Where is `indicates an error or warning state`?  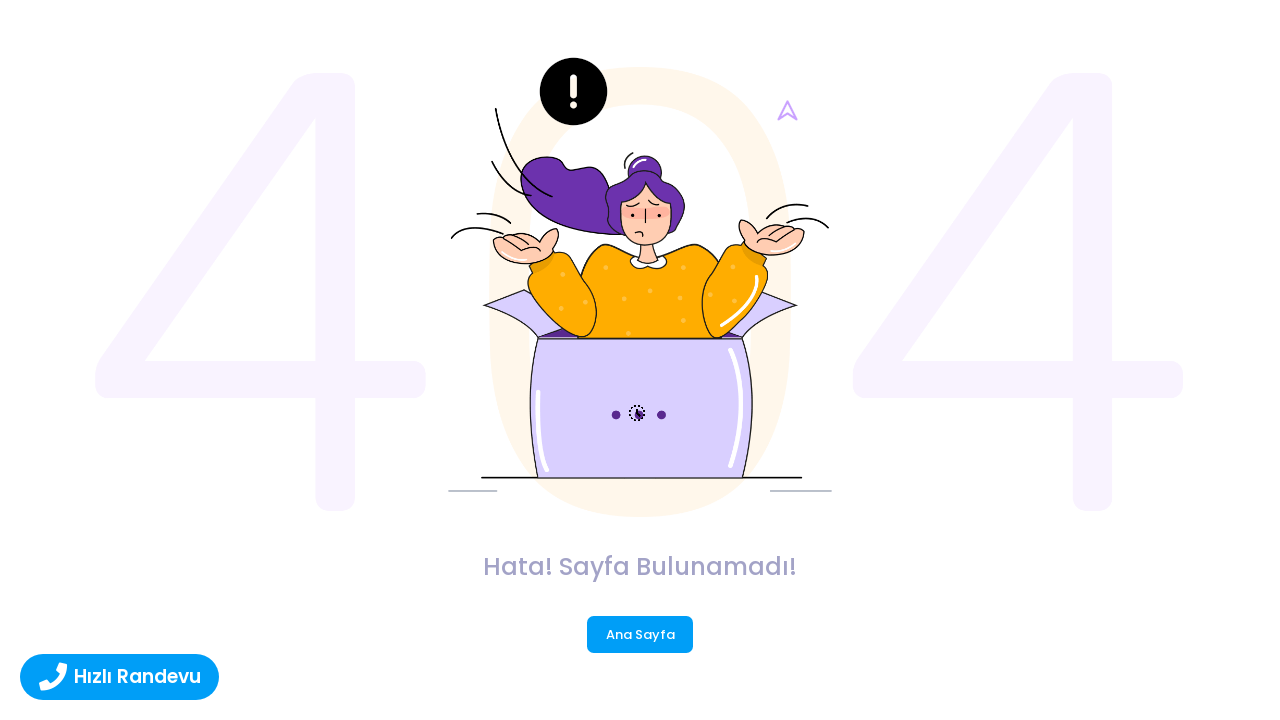
indicates an error or warning state is located at coordinates (573, 91).